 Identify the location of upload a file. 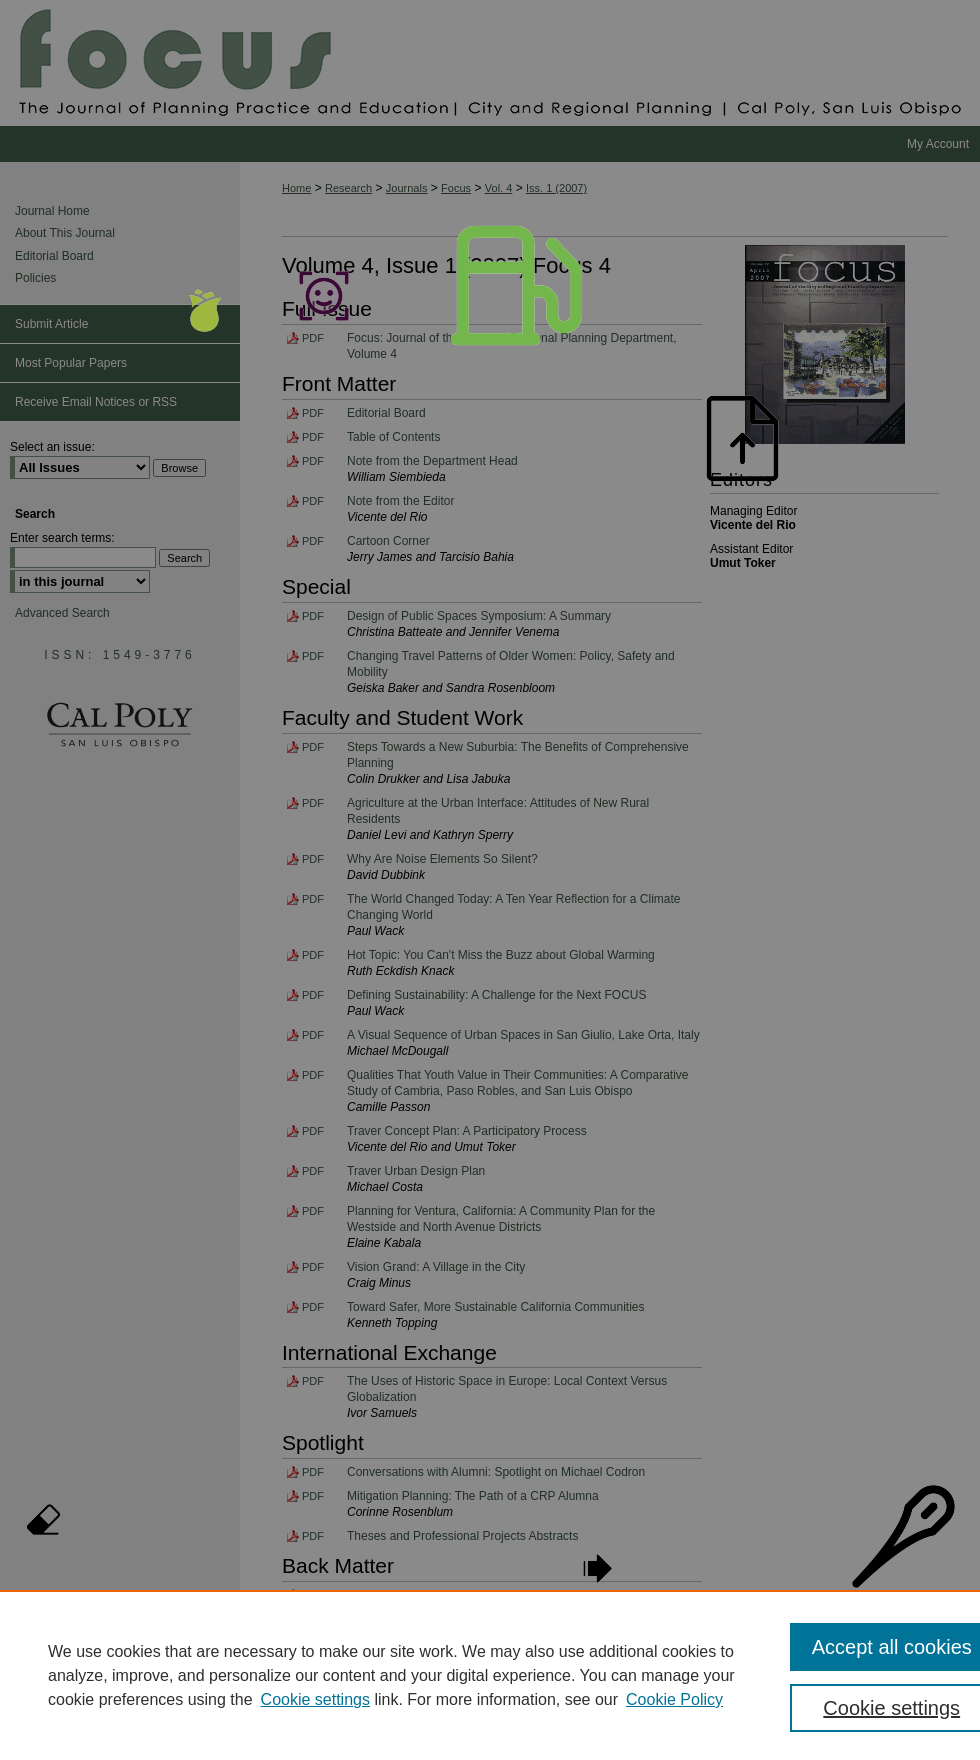
(742, 438).